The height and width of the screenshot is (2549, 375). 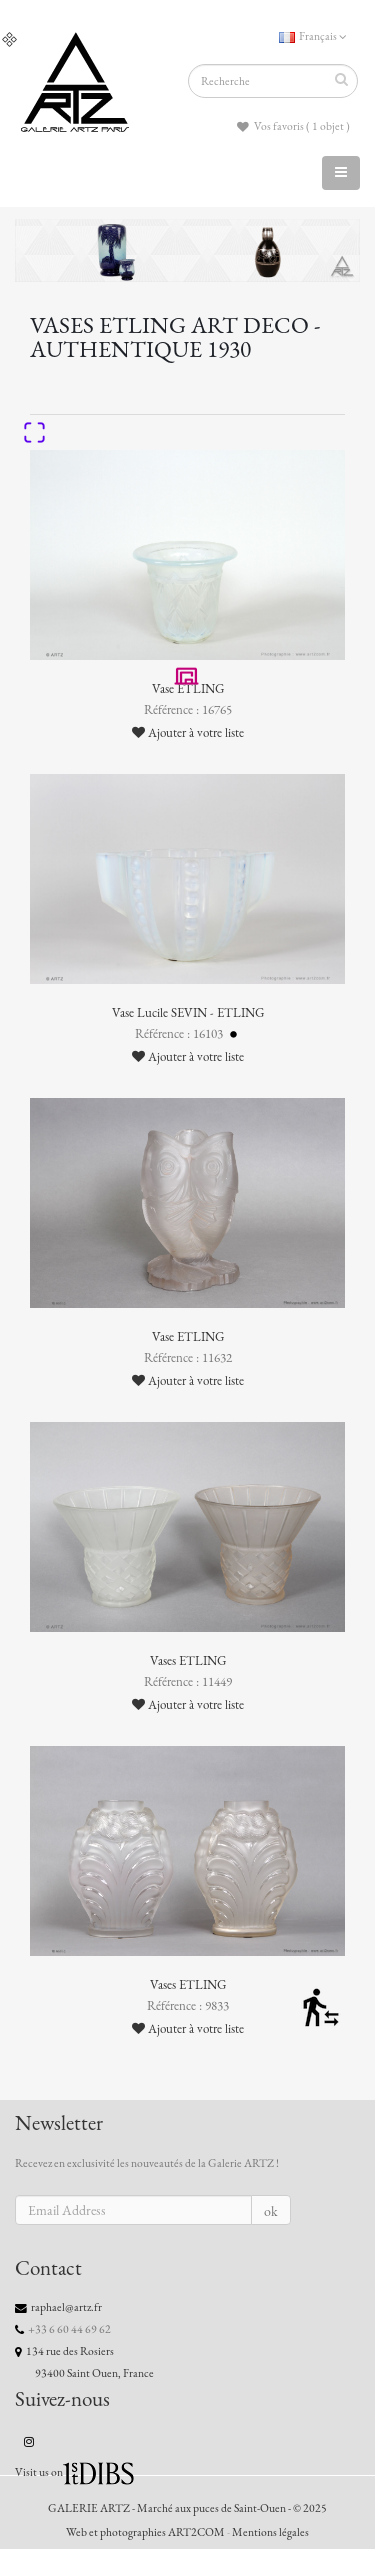 What do you see at coordinates (321, 2007) in the screenshot?
I see `transfer between transit lines at this station` at bounding box center [321, 2007].